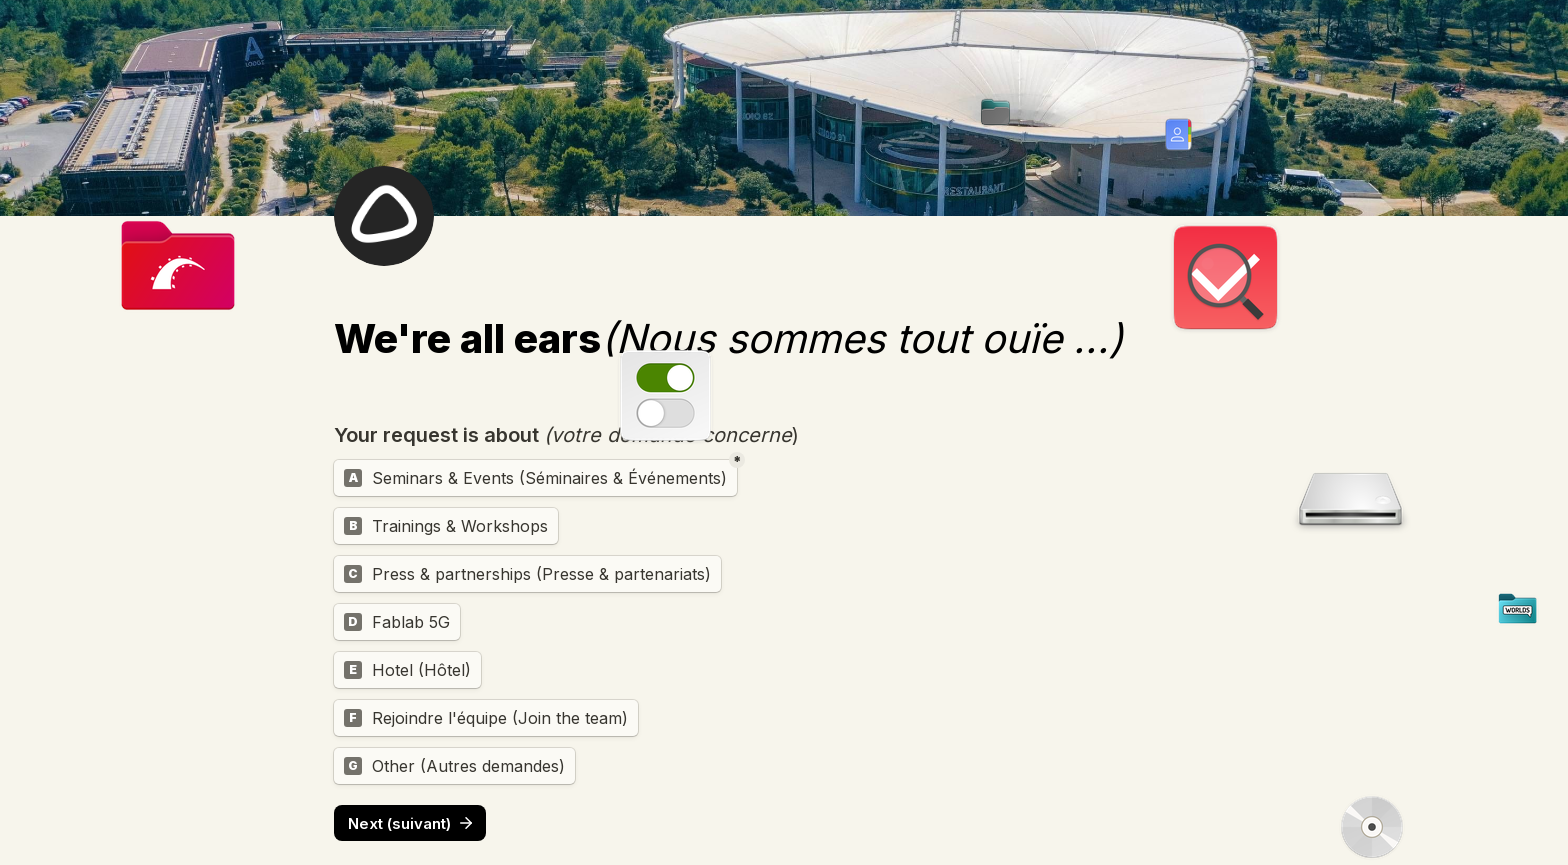 The width and height of the screenshot is (1568, 865). What do you see at coordinates (1372, 827) in the screenshot?
I see `access CD/DVD drive contents` at bounding box center [1372, 827].